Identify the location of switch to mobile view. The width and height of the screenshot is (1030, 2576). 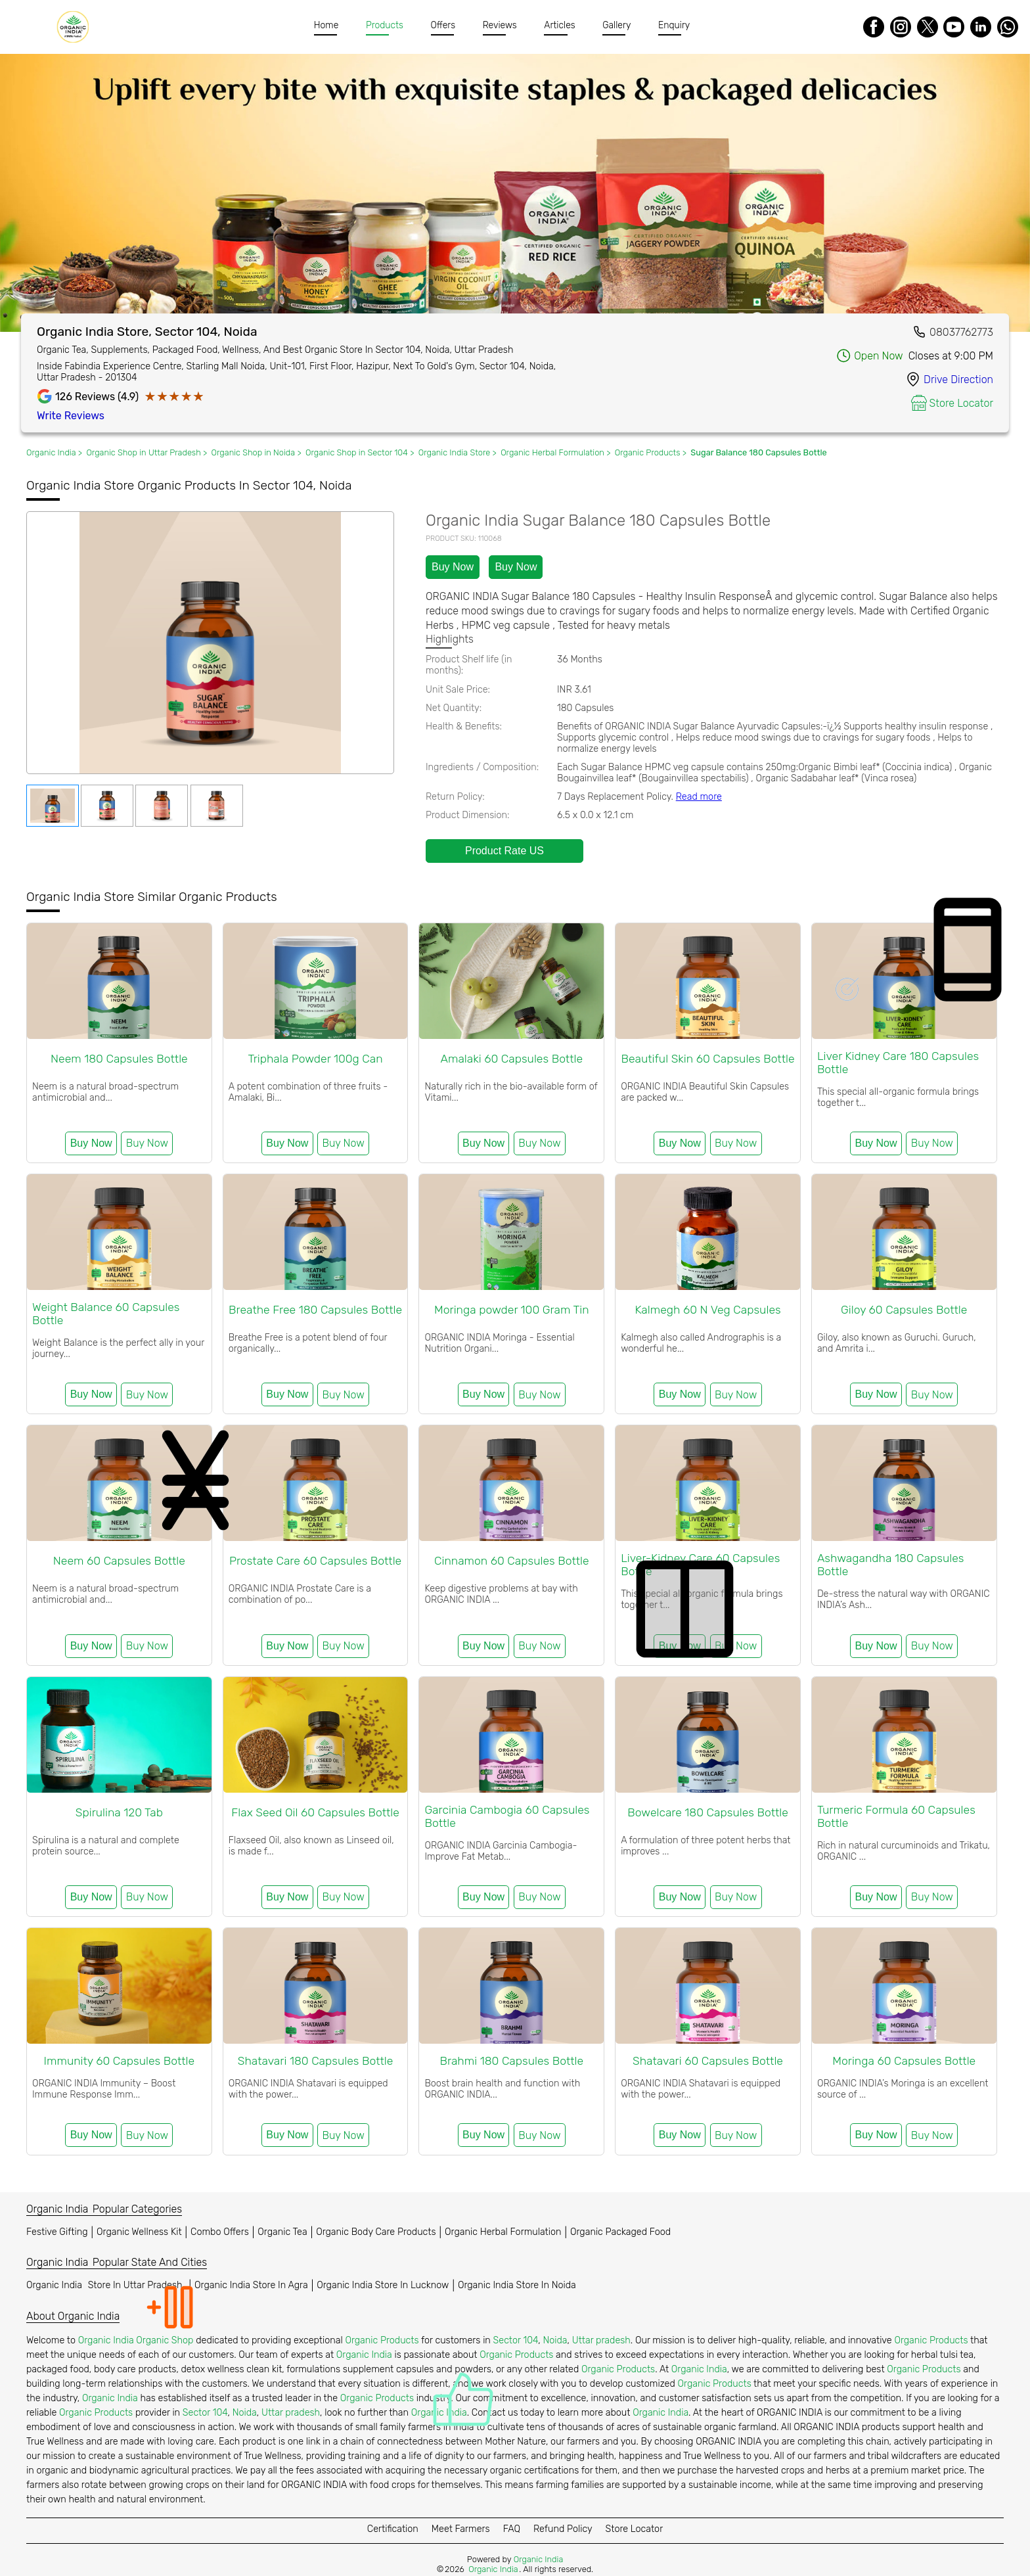
(968, 950).